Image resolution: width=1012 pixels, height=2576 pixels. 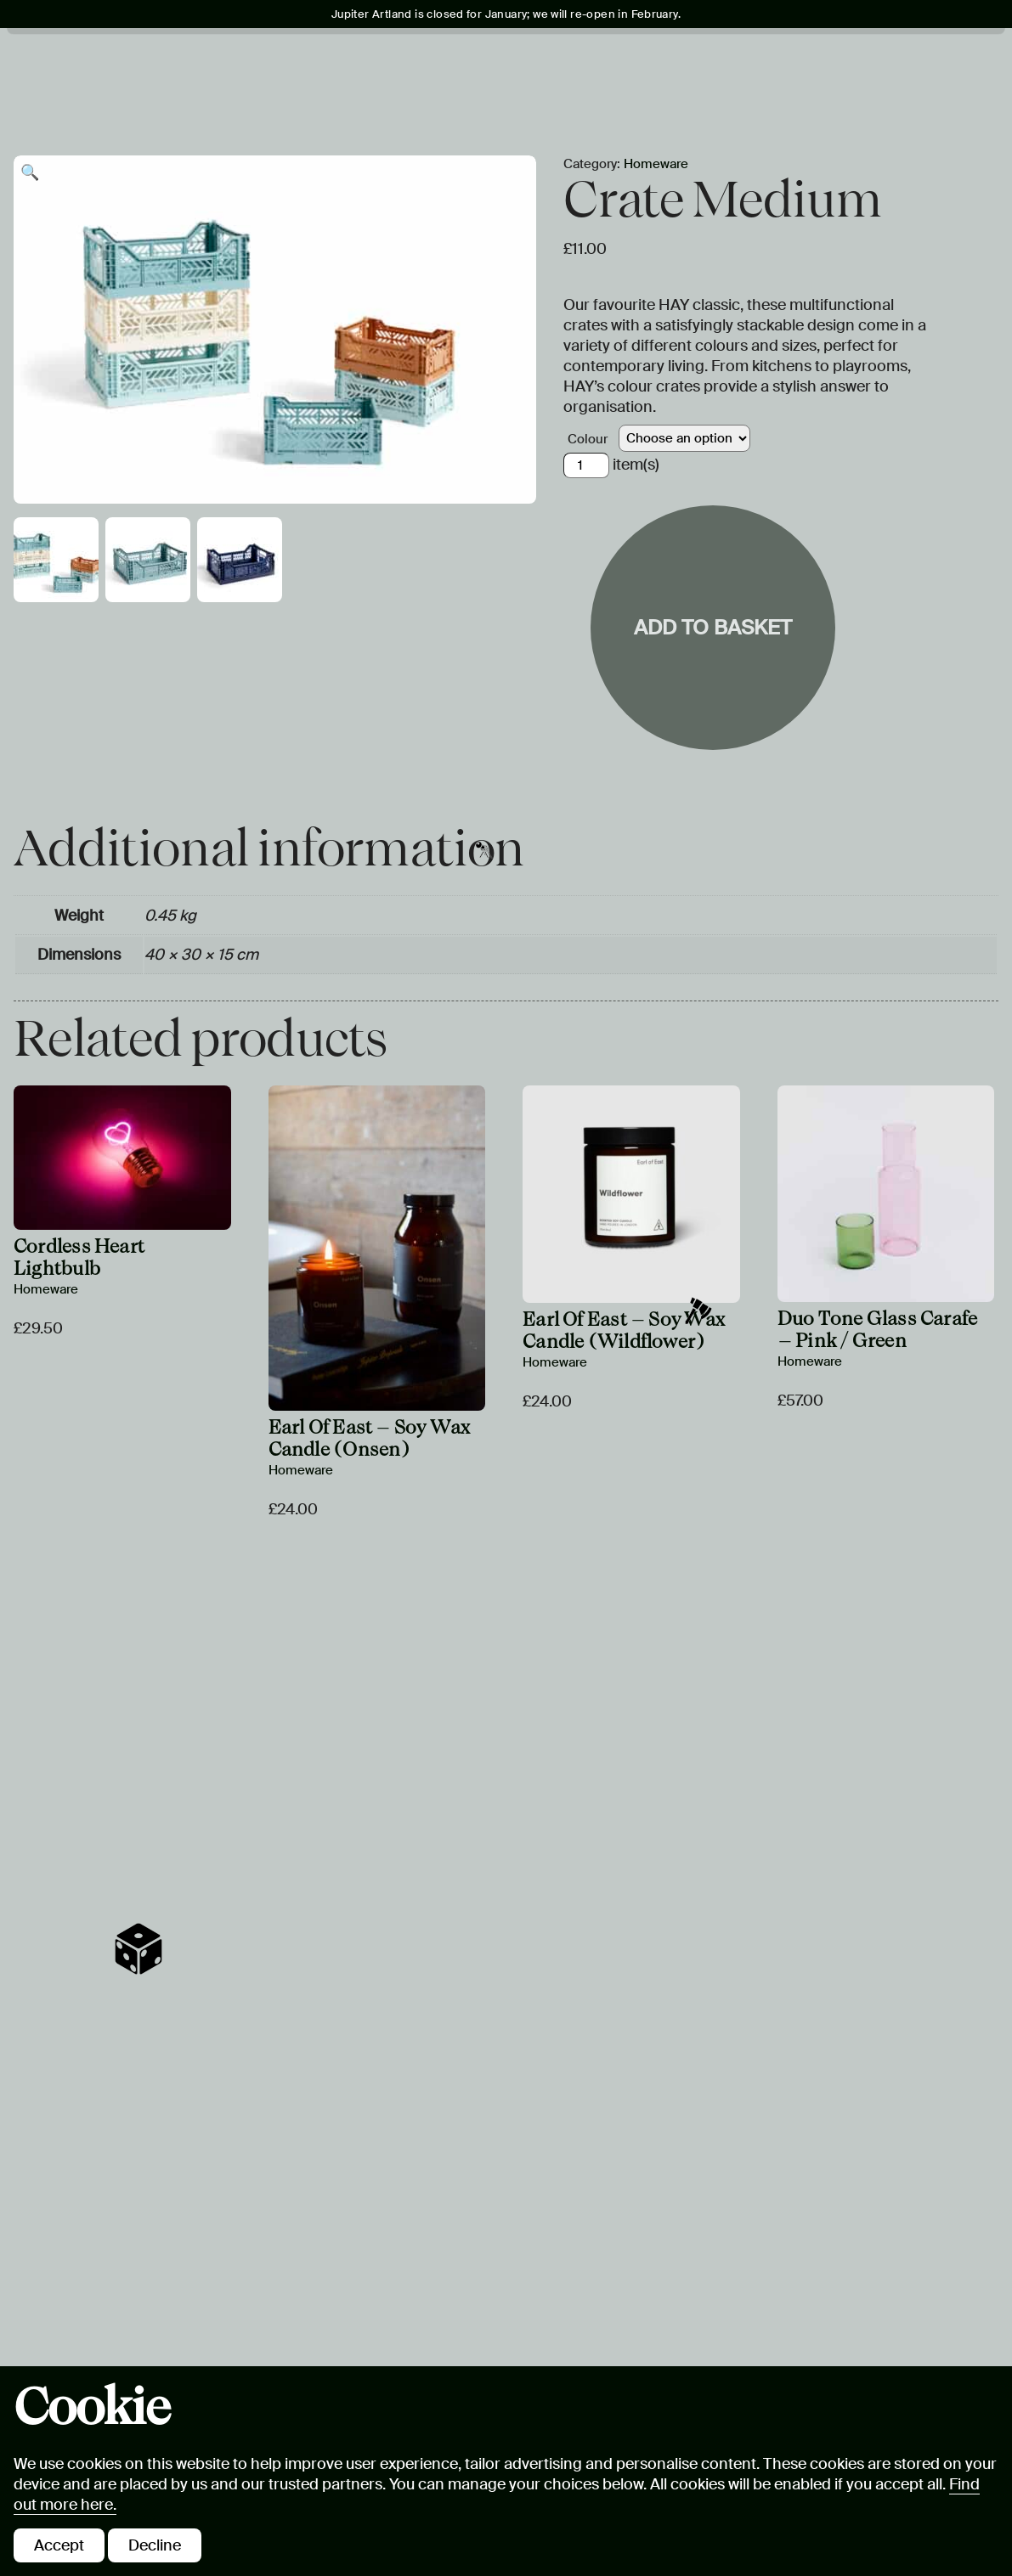 What do you see at coordinates (484, 850) in the screenshot?
I see `select machine gun weapon in game` at bounding box center [484, 850].